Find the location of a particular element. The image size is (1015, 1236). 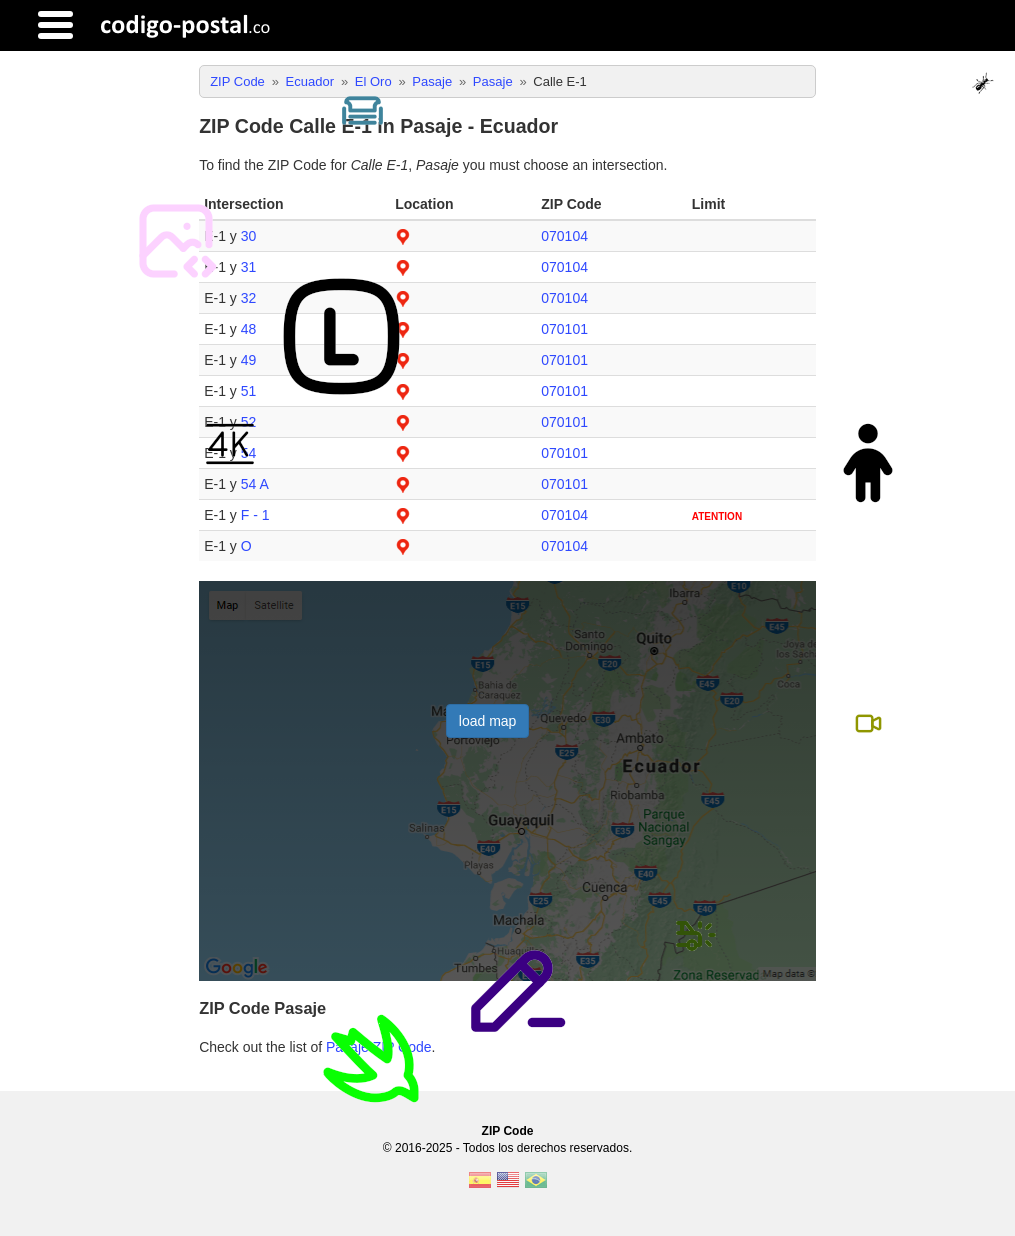

report a vehicle accident is located at coordinates (696, 935).